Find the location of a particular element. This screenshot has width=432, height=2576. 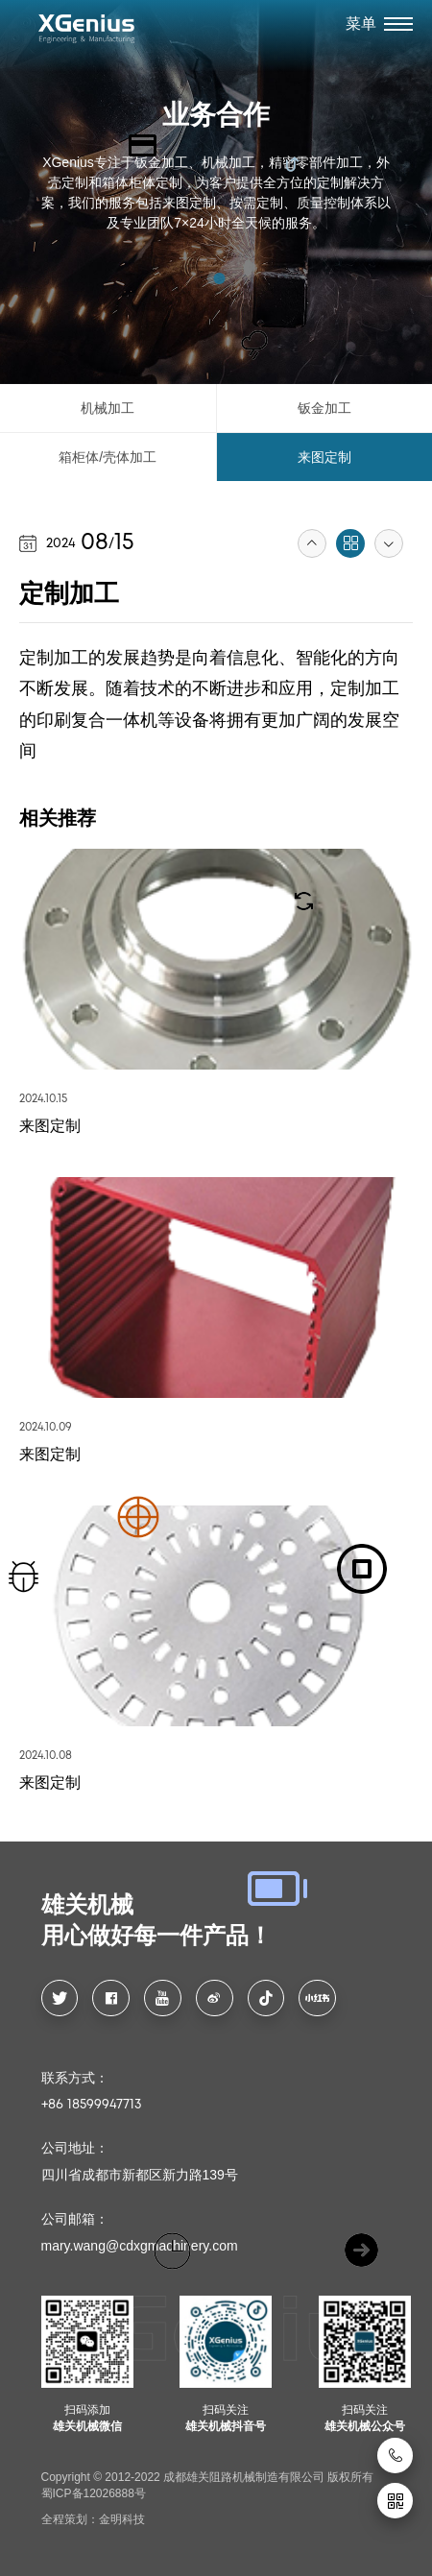

refresh or reload content is located at coordinates (303, 901).